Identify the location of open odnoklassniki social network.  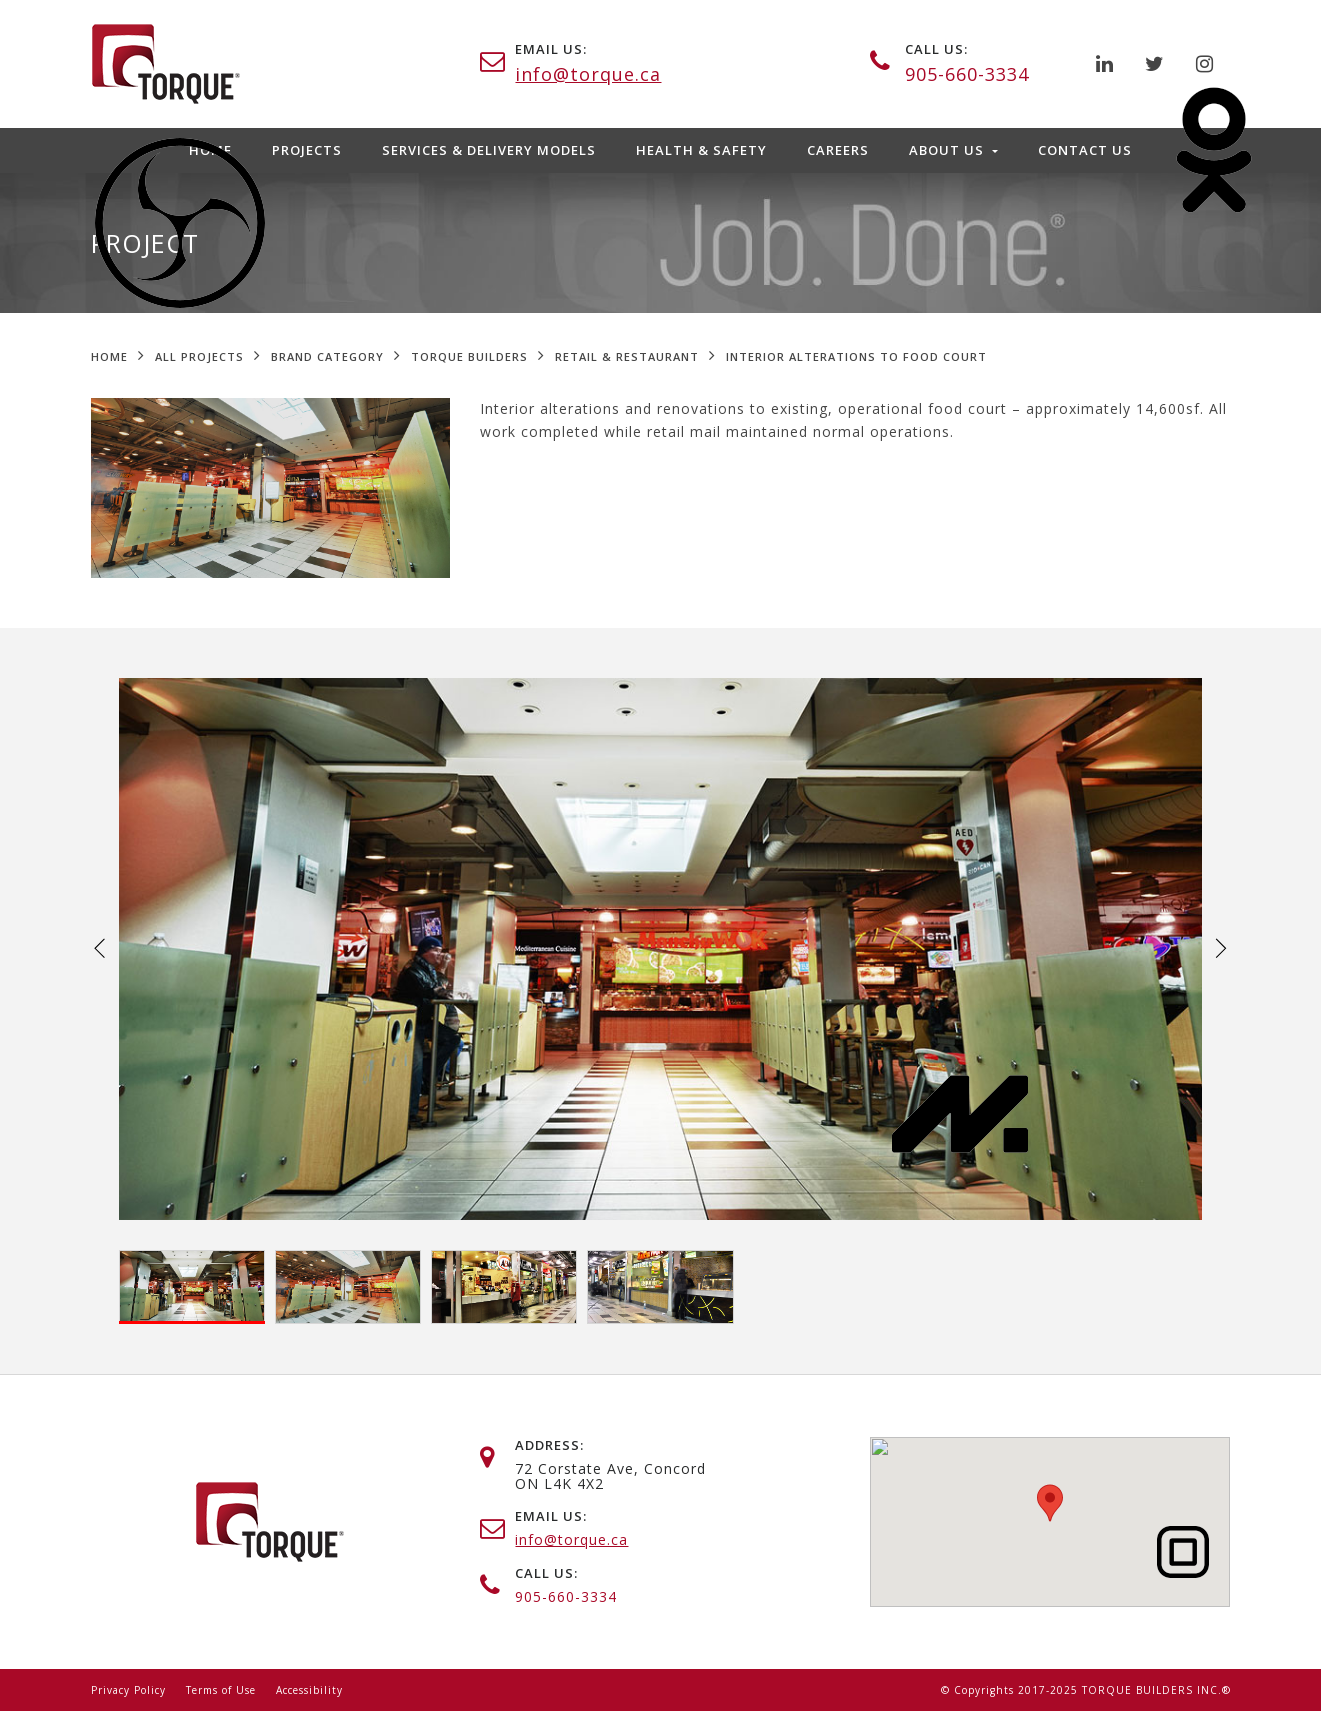
(1214, 150).